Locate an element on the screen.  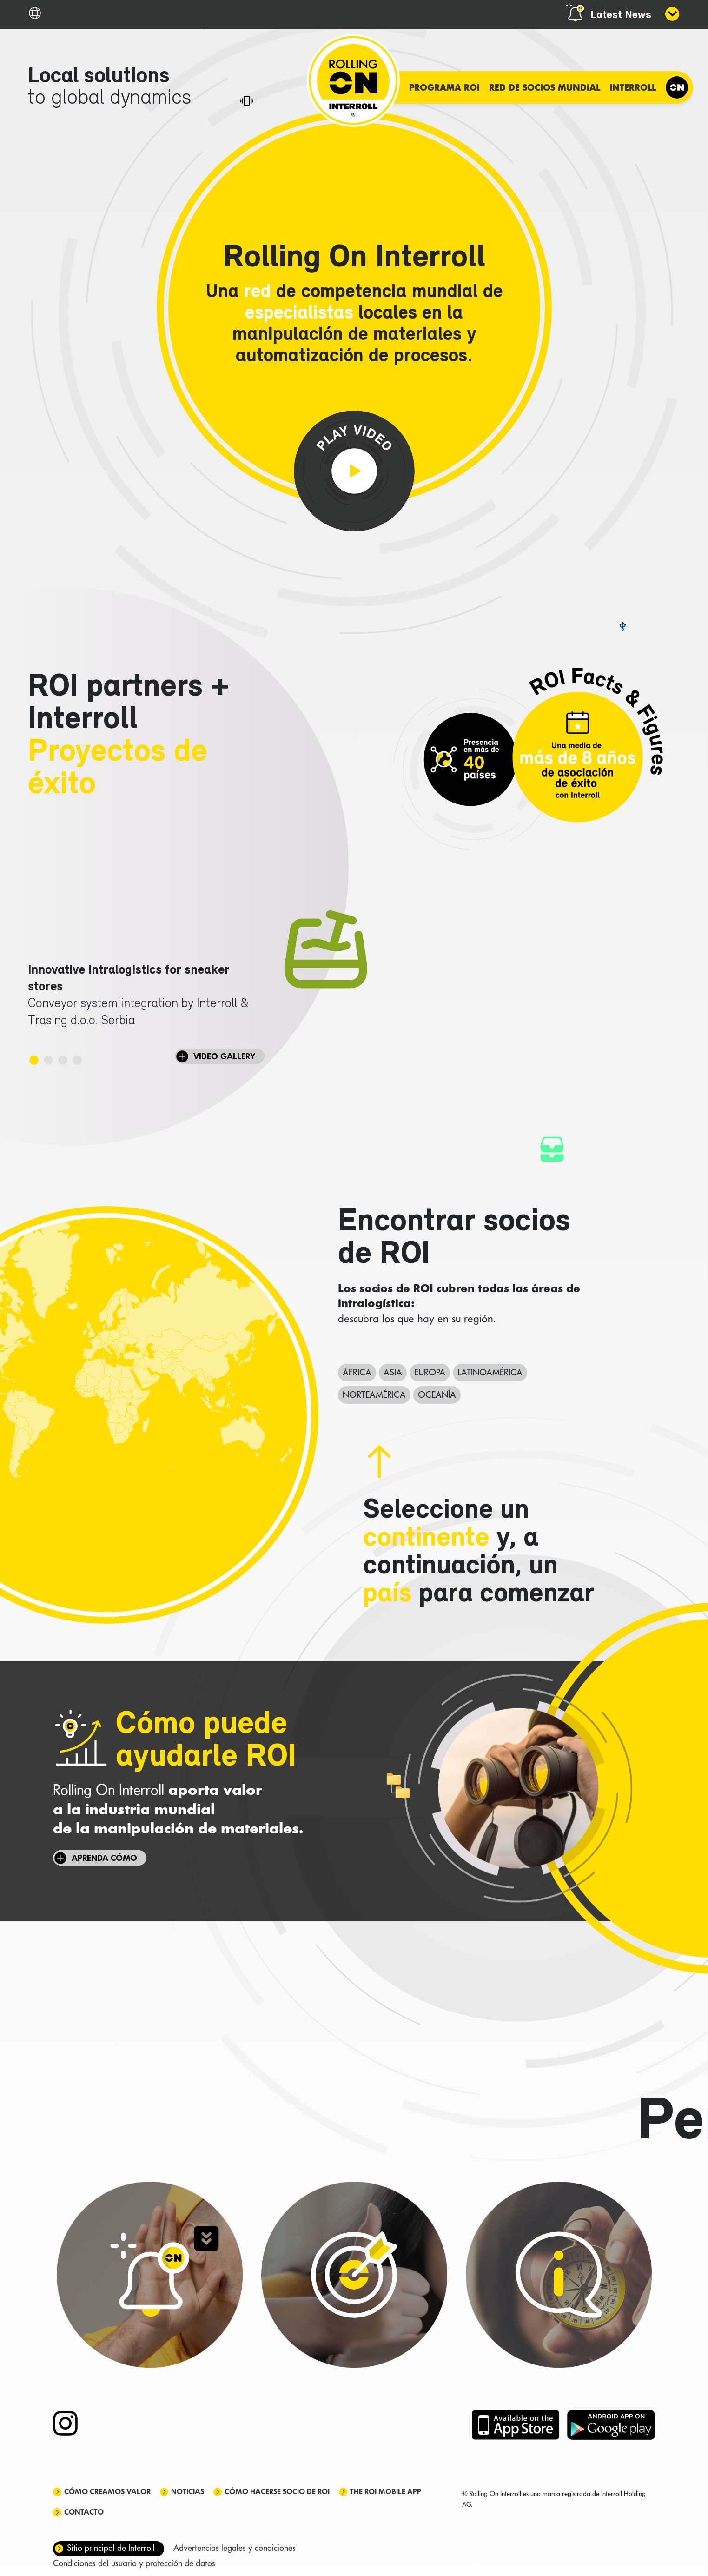
access sandbox or testing environment is located at coordinates (326, 951).